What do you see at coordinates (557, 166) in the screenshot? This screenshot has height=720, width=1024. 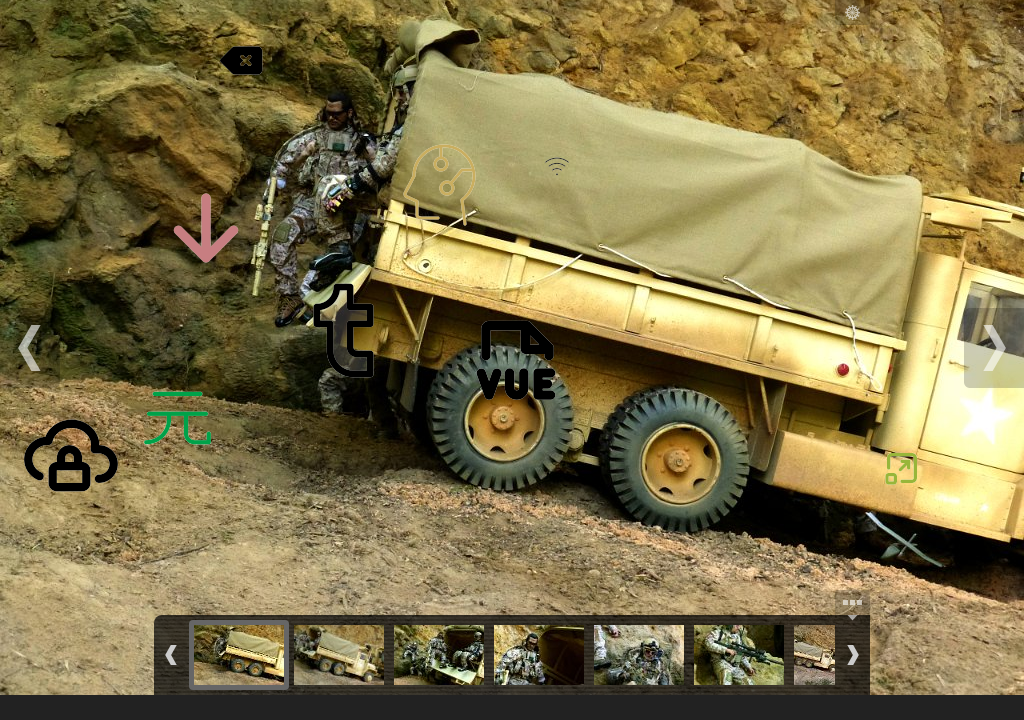 I see `indicates strong wifi signal strength` at bounding box center [557, 166].